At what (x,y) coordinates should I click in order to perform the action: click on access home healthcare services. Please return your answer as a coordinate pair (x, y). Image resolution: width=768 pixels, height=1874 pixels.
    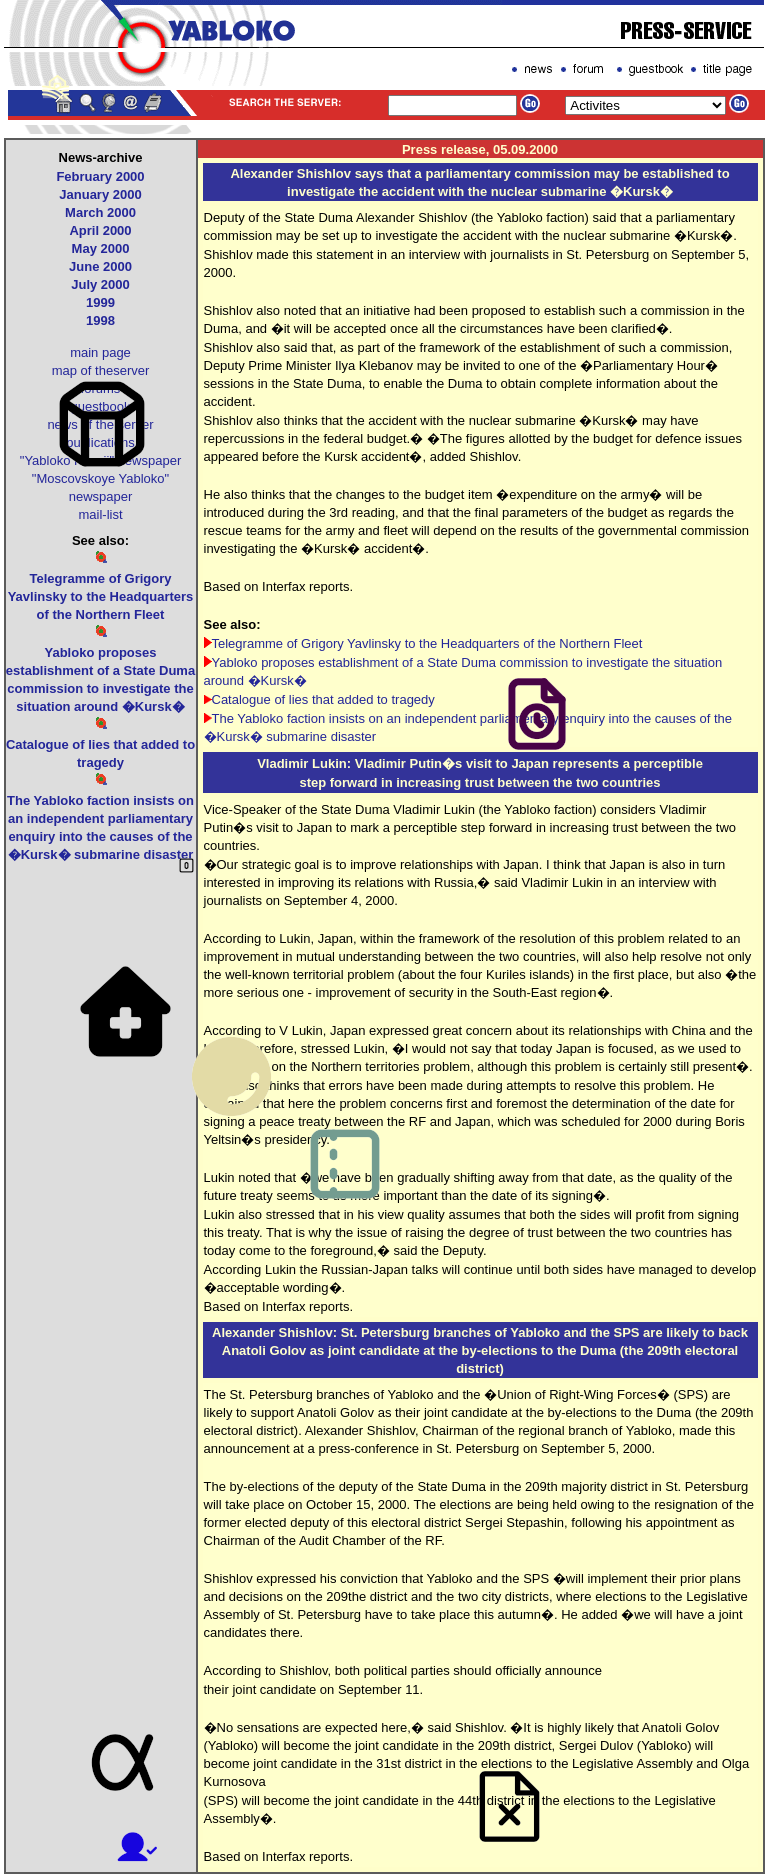
    Looking at the image, I should click on (125, 1011).